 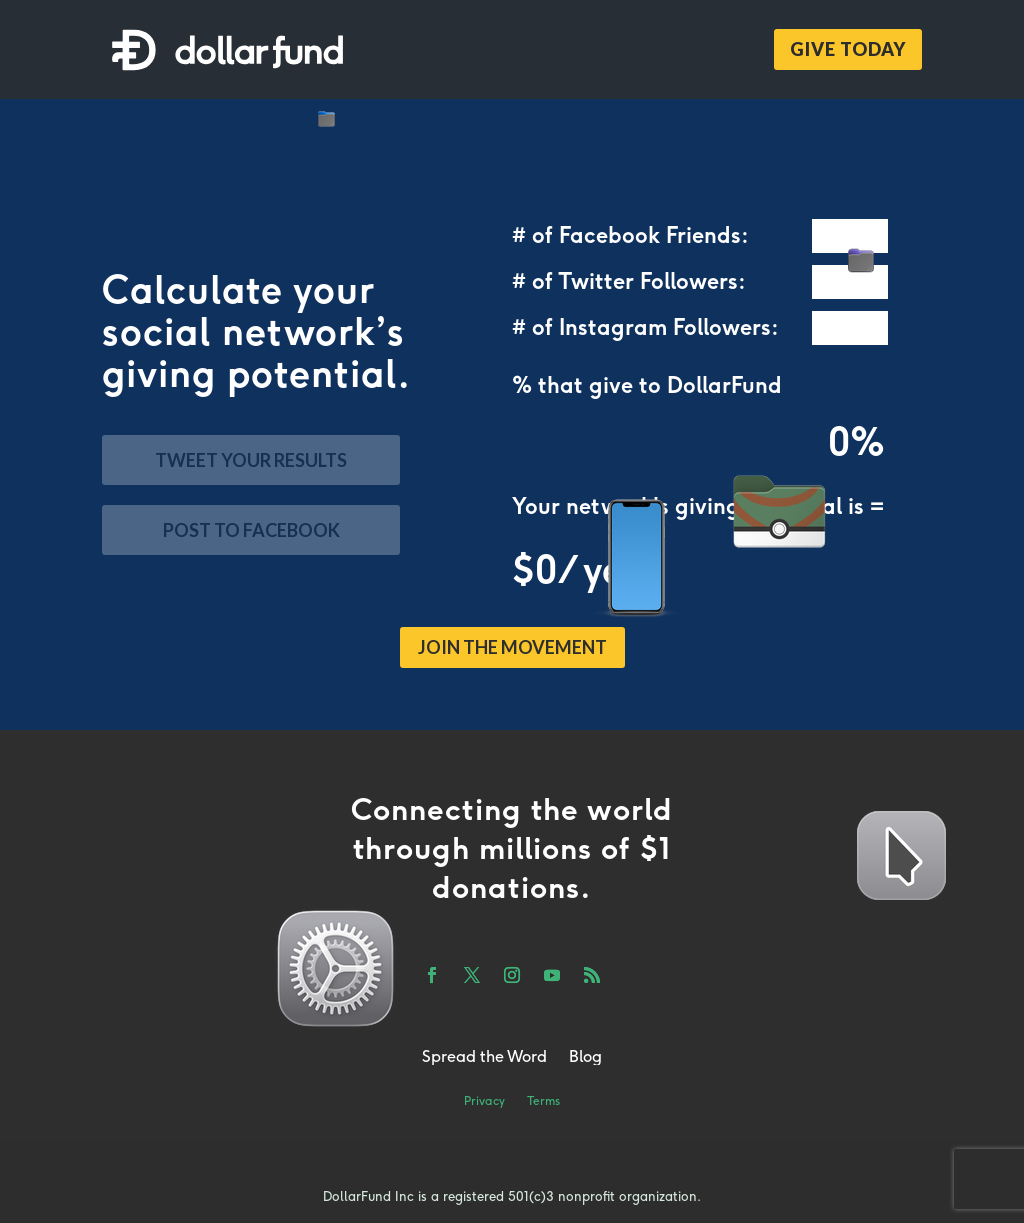 I want to click on open folder to view contents, so click(x=326, y=118).